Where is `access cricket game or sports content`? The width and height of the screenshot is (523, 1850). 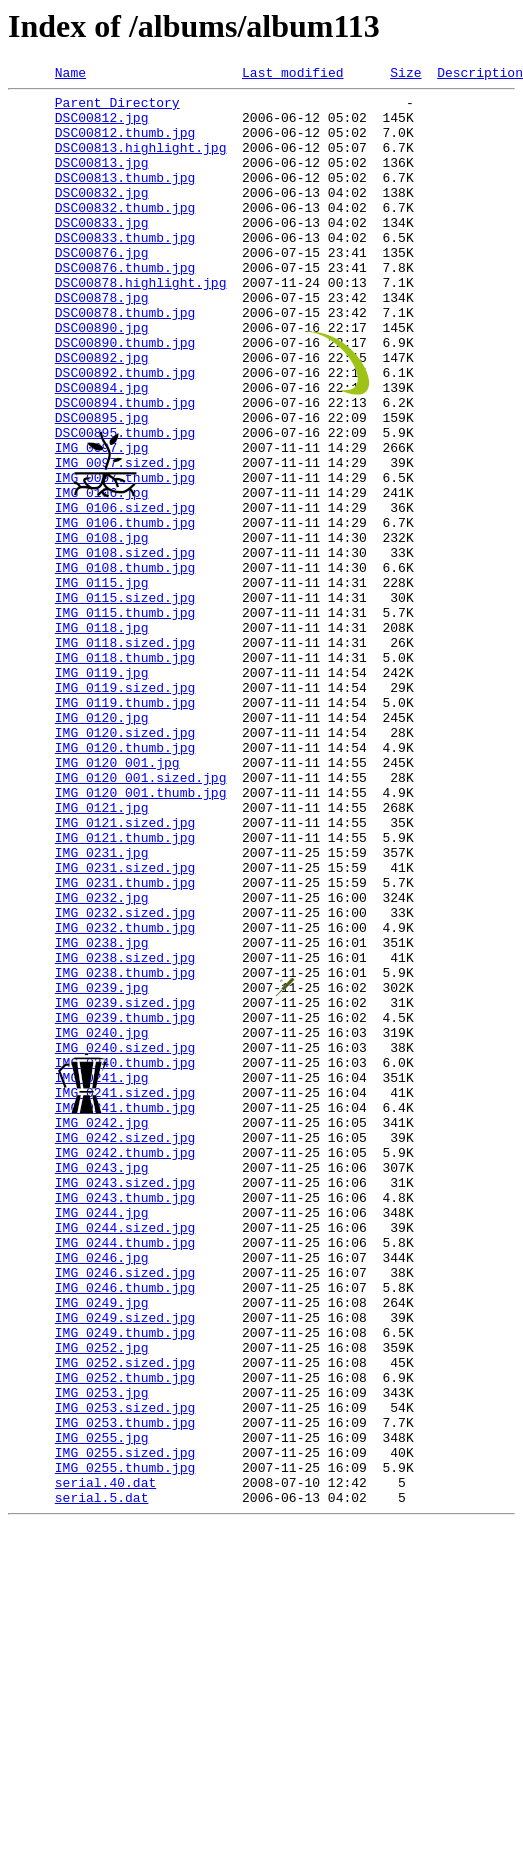
access cricket game or sports content is located at coordinates (285, 987).